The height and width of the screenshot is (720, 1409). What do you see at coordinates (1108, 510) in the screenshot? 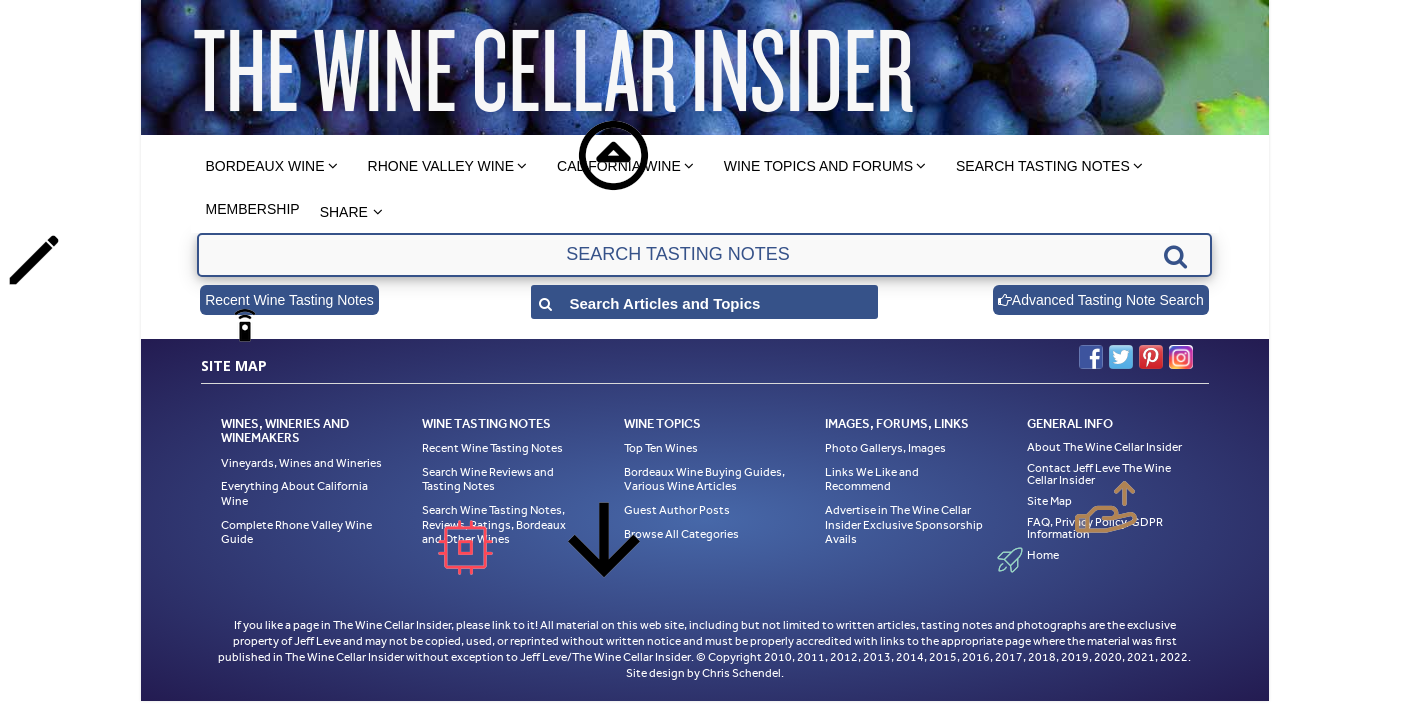
I see `upload or share content` at bounding box center [1108, 510].